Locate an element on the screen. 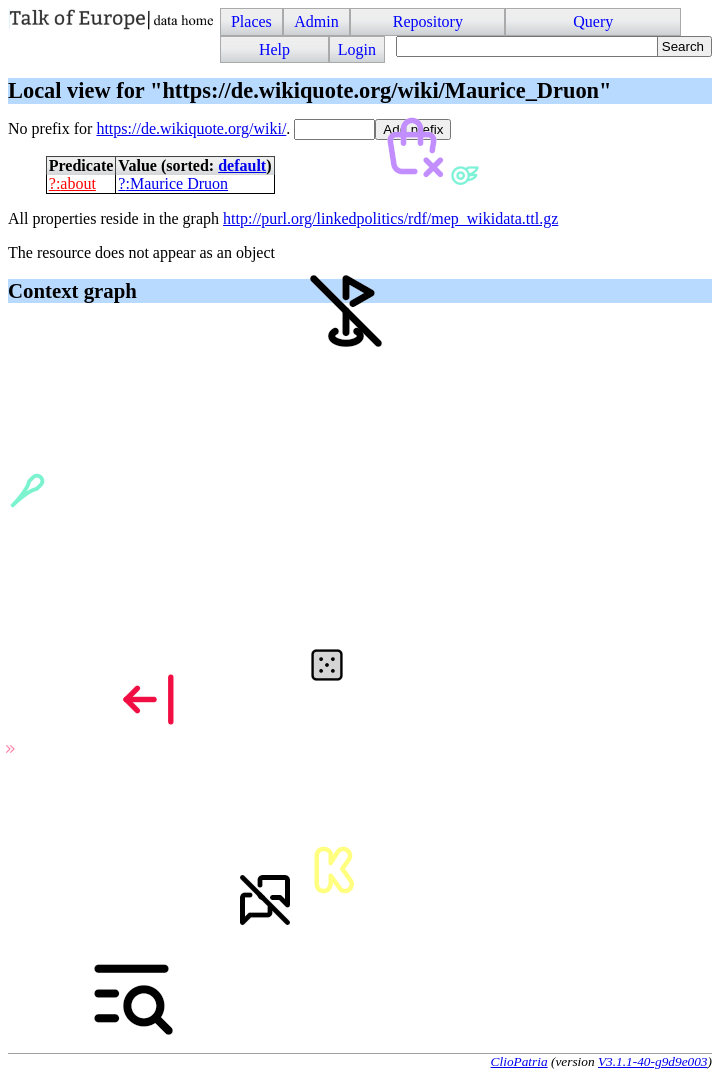  collapse sidebar or panel is located at coordinates (148, 699).